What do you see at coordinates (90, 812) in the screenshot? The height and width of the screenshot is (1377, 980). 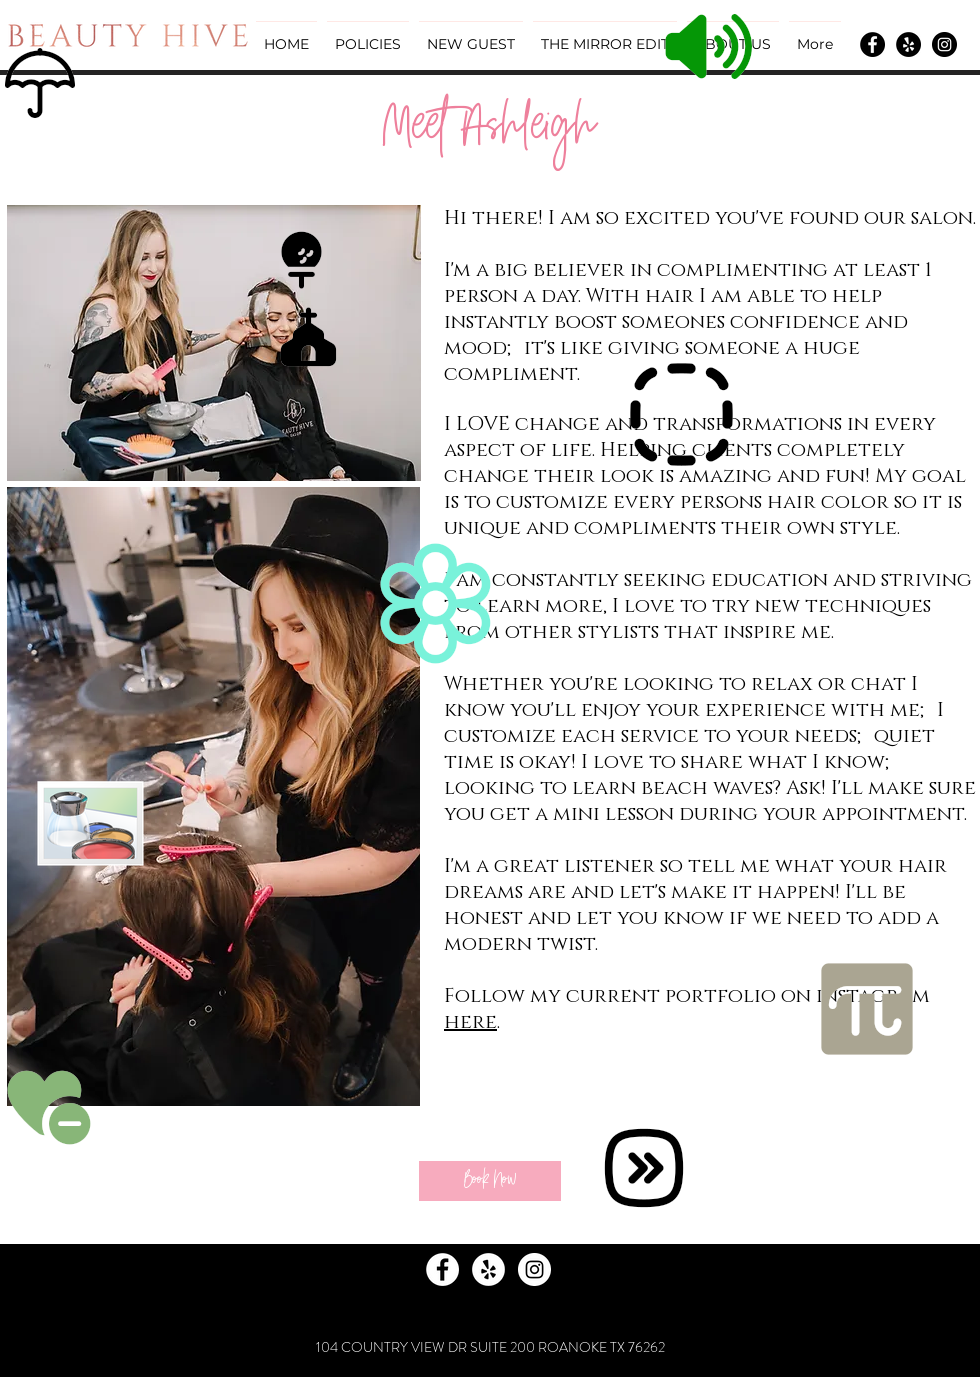 I see `view photos or images` at bounding box center [90, 812].